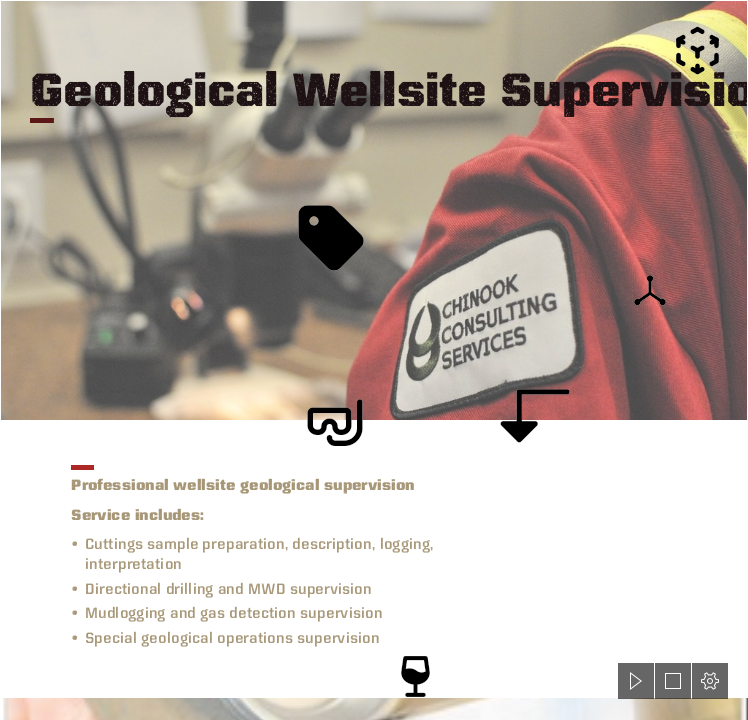  Describe the element at coordinates (335, 424) in the screenshot. I see `access scuba diving or snorkeling activities` at that location.